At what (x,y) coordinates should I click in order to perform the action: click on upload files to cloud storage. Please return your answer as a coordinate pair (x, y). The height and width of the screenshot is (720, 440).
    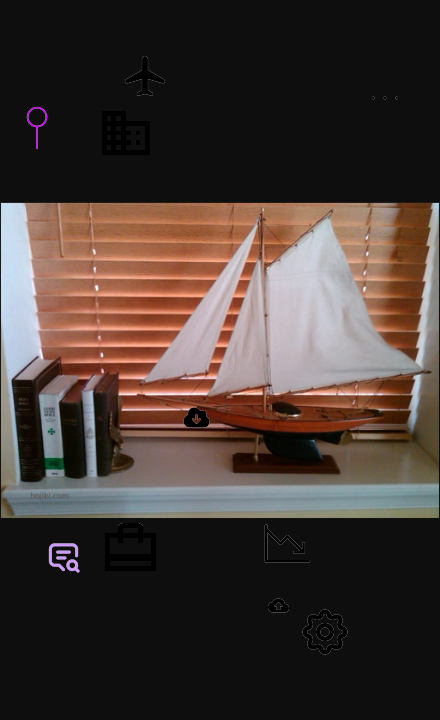
    Looking at the image, I should click on (278, 605).